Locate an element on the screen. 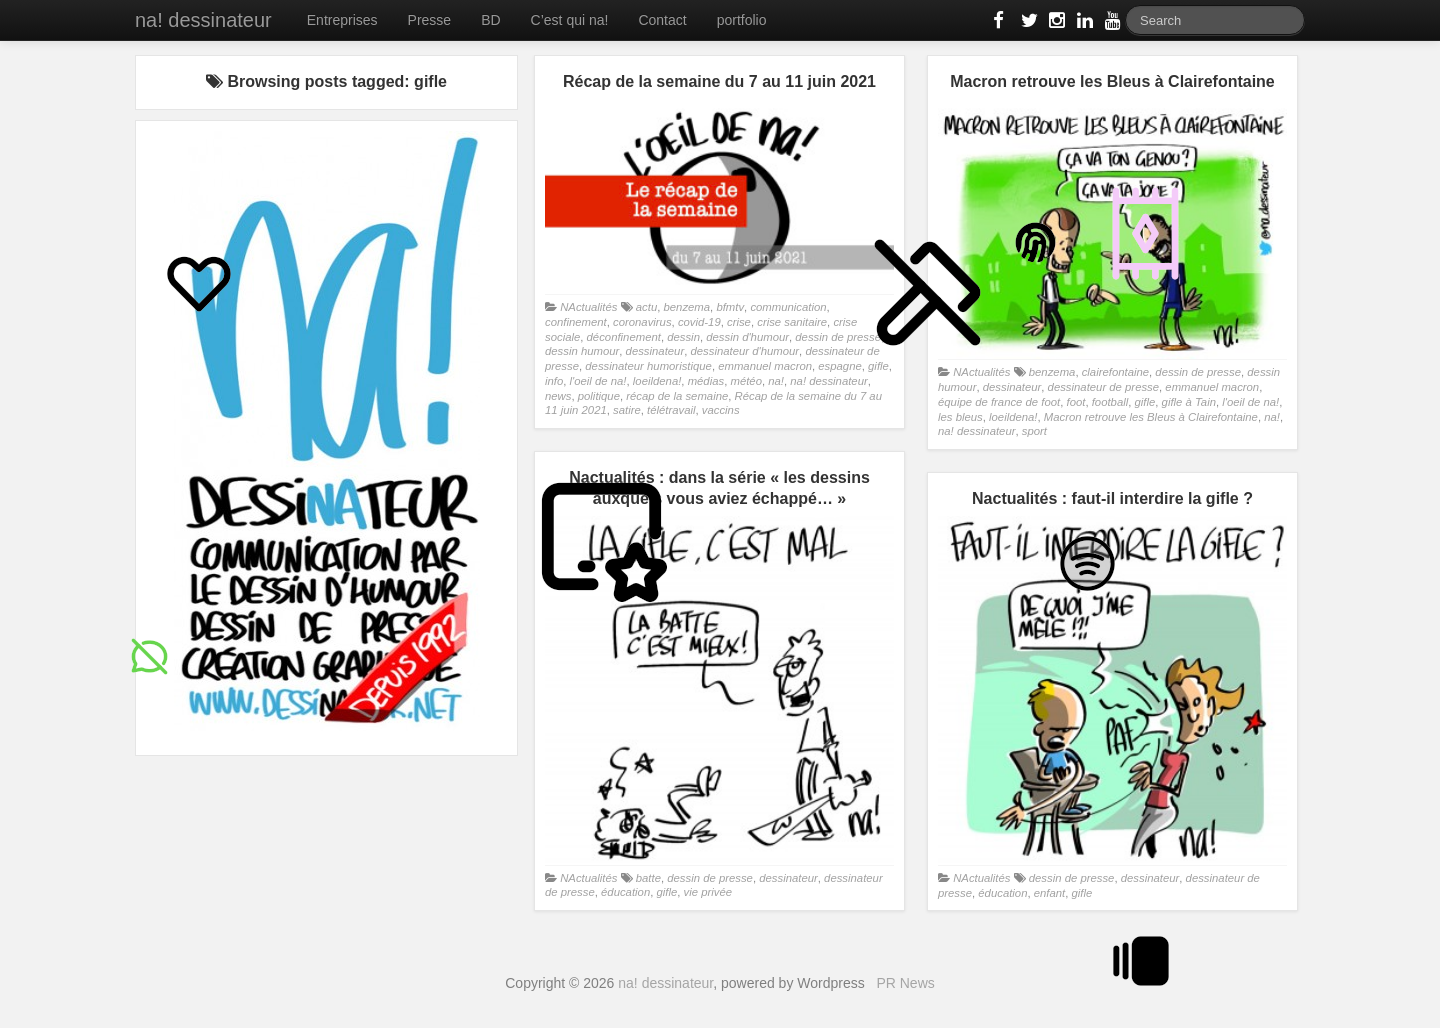  open Spotify app is located at coordinates (1087, 563).